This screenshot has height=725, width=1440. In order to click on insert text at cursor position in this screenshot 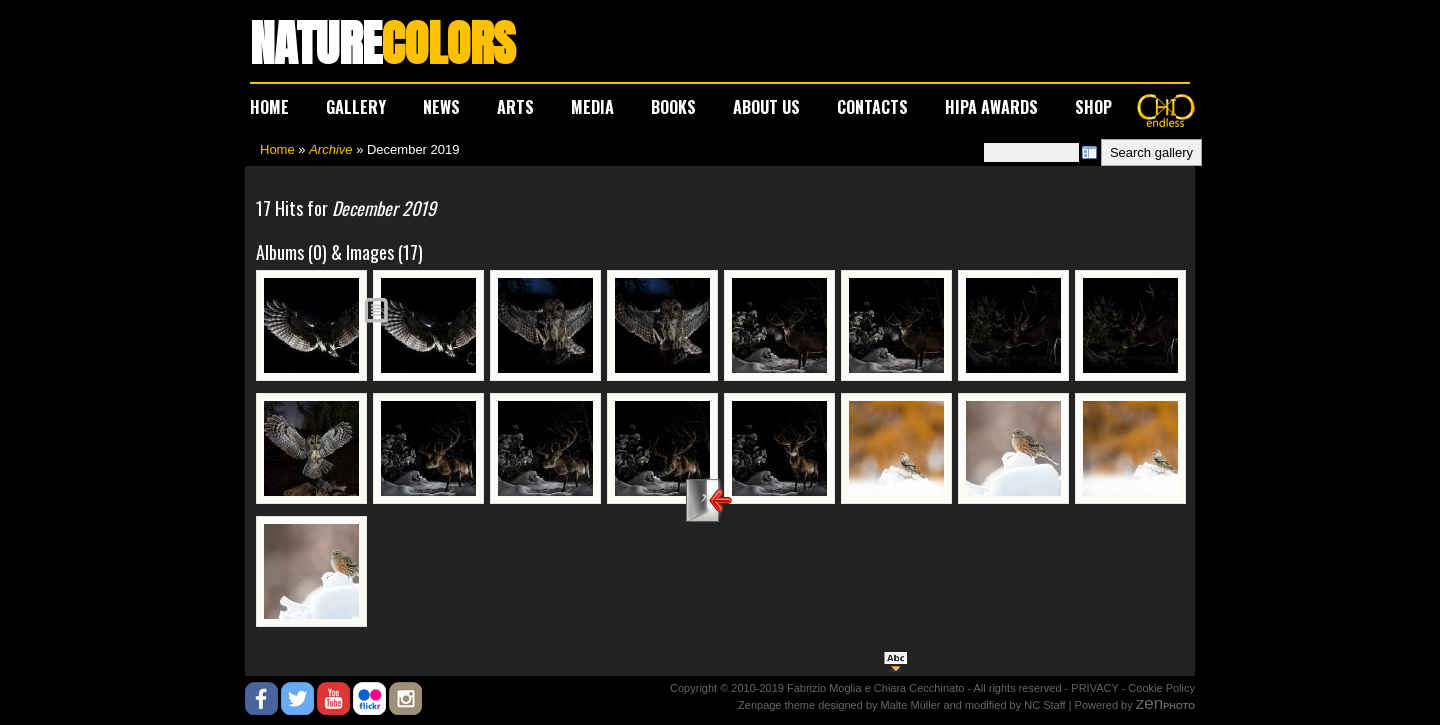, I will do `click(896, 661)`.